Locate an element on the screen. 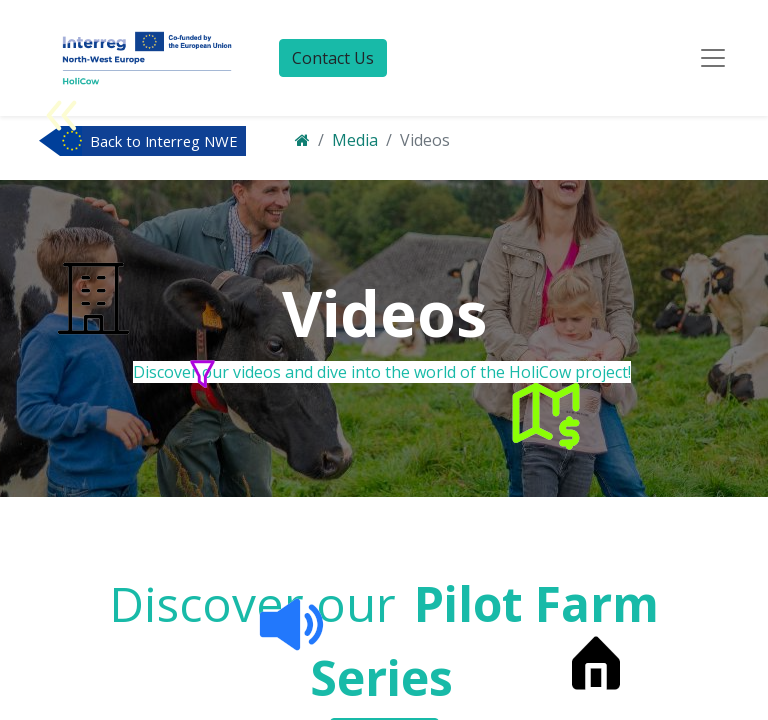  increase audio volume is located at coordinates (291, 624).